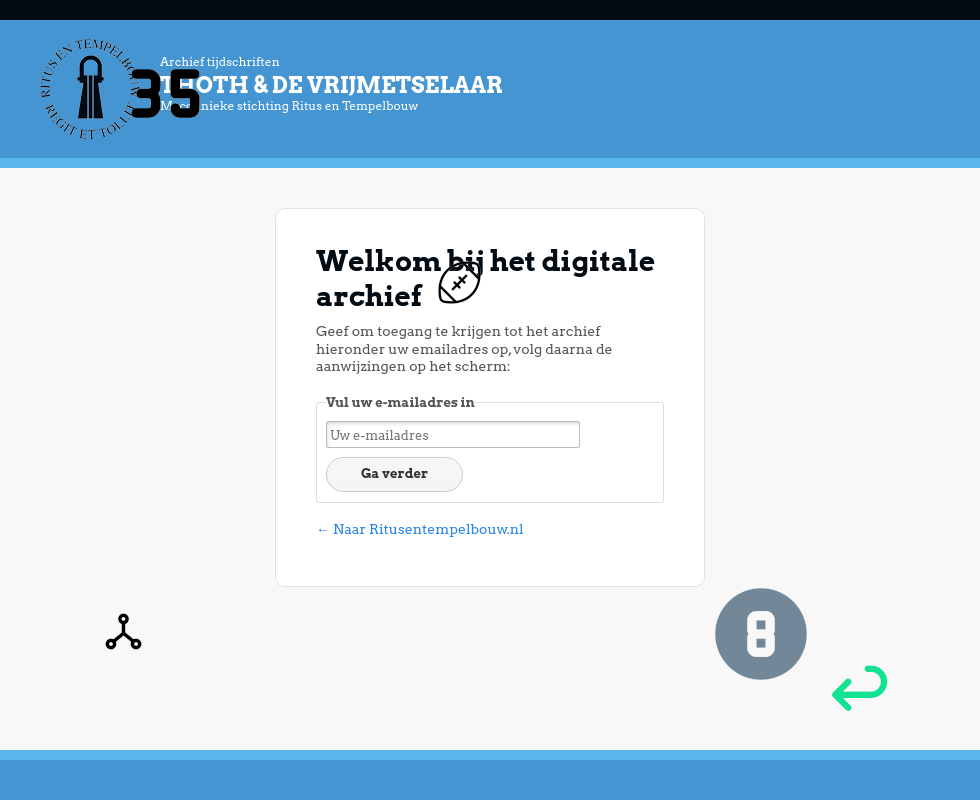  Describe the element at coordinates (165, 93) in the screenshot. I see `indicates item number 35 in a list or sequence` at that location.